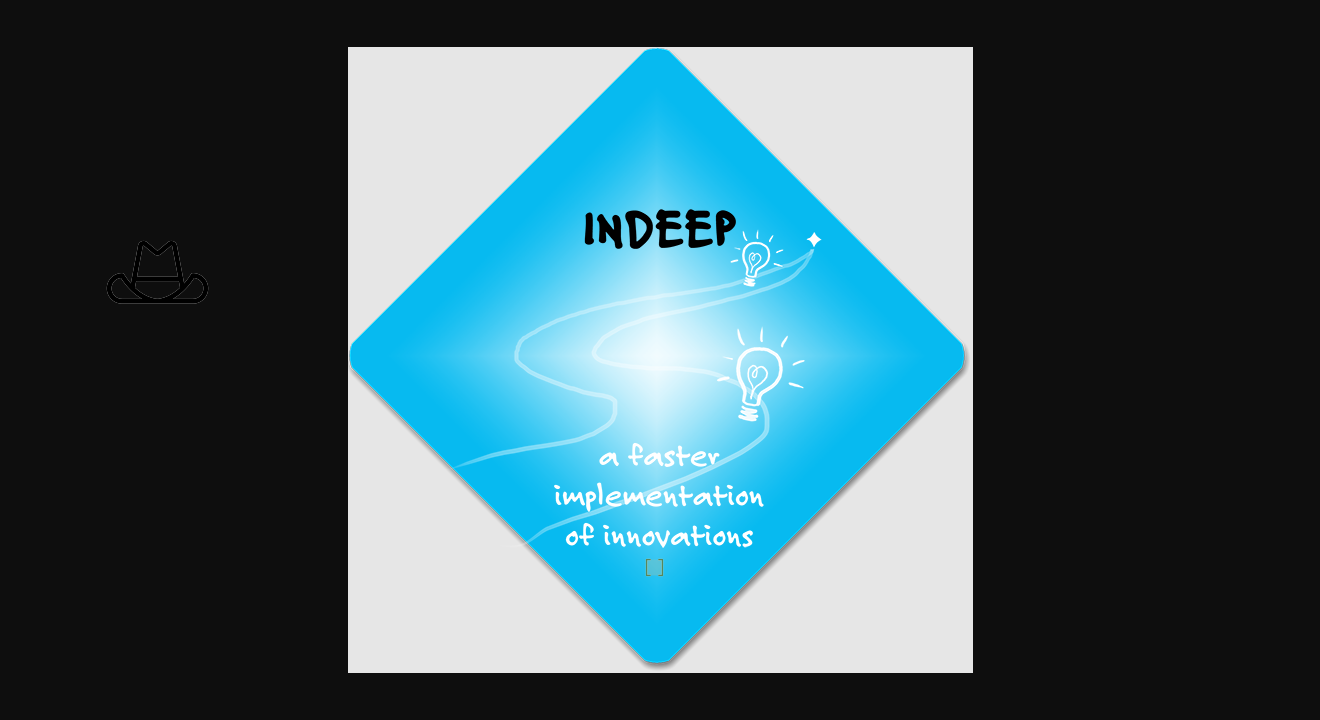 Image resolution: width=1320 pixels, height=720 pixels. I want to click on select western or country theme, so click(157, 275).